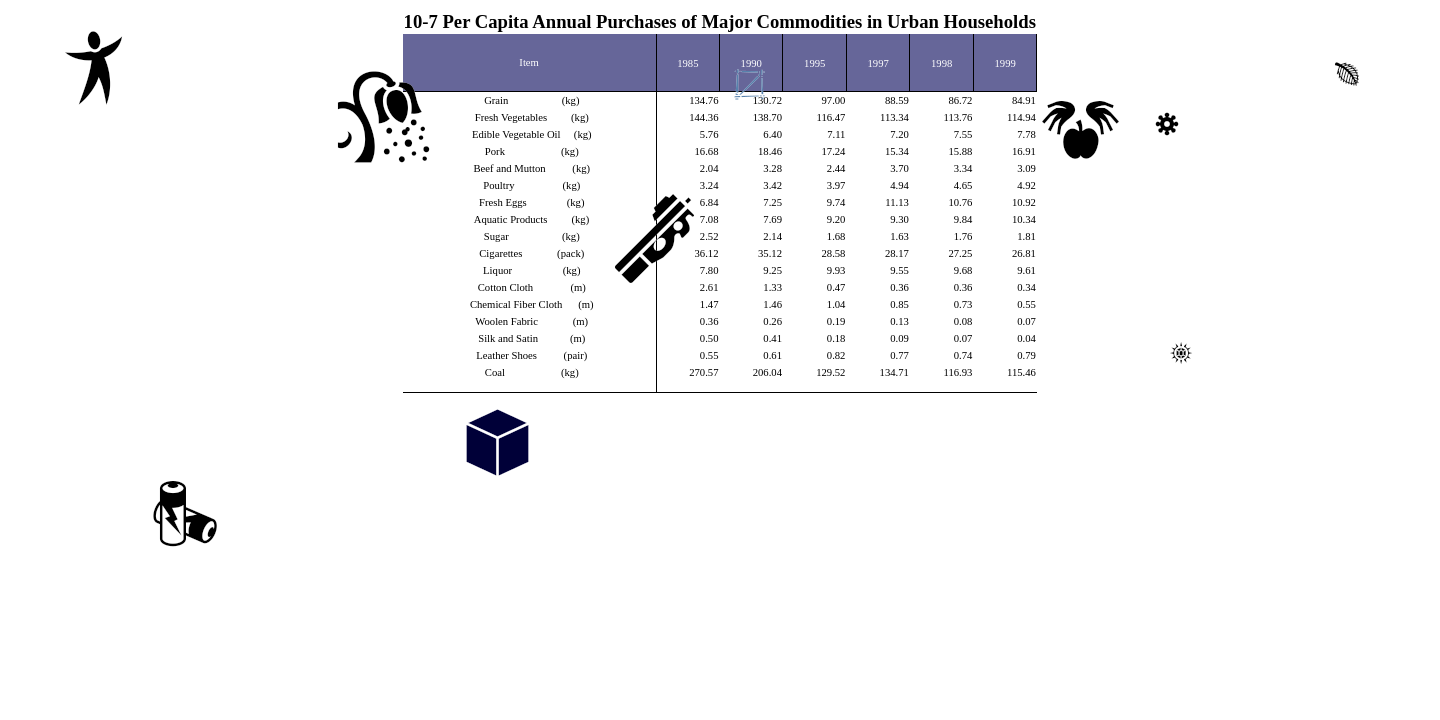 This screenshot has height=720, width=1440. Describe the element at coordinates (384, 117) in the screenshot. I see `indicates pollen or allergen levels in weather app` at that location.